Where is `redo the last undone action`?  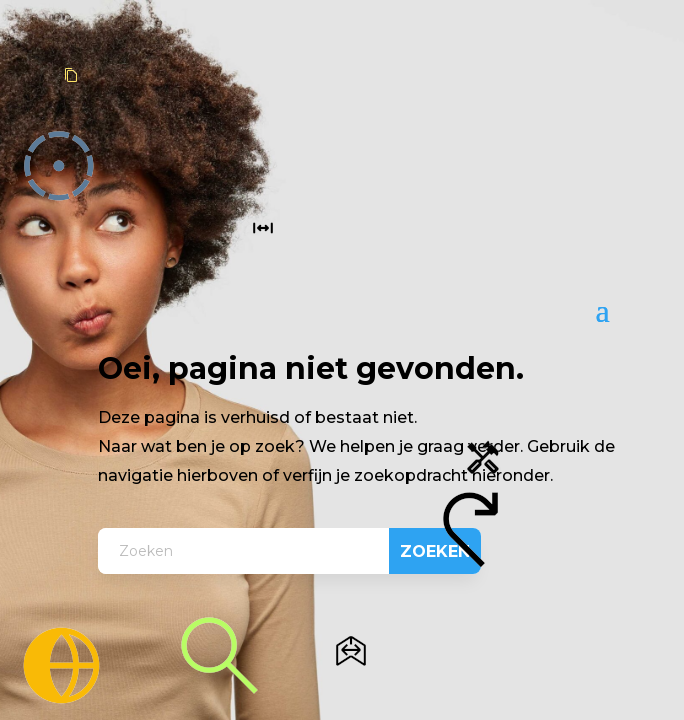 redo the last undone action is located at coordinates (472, 527).